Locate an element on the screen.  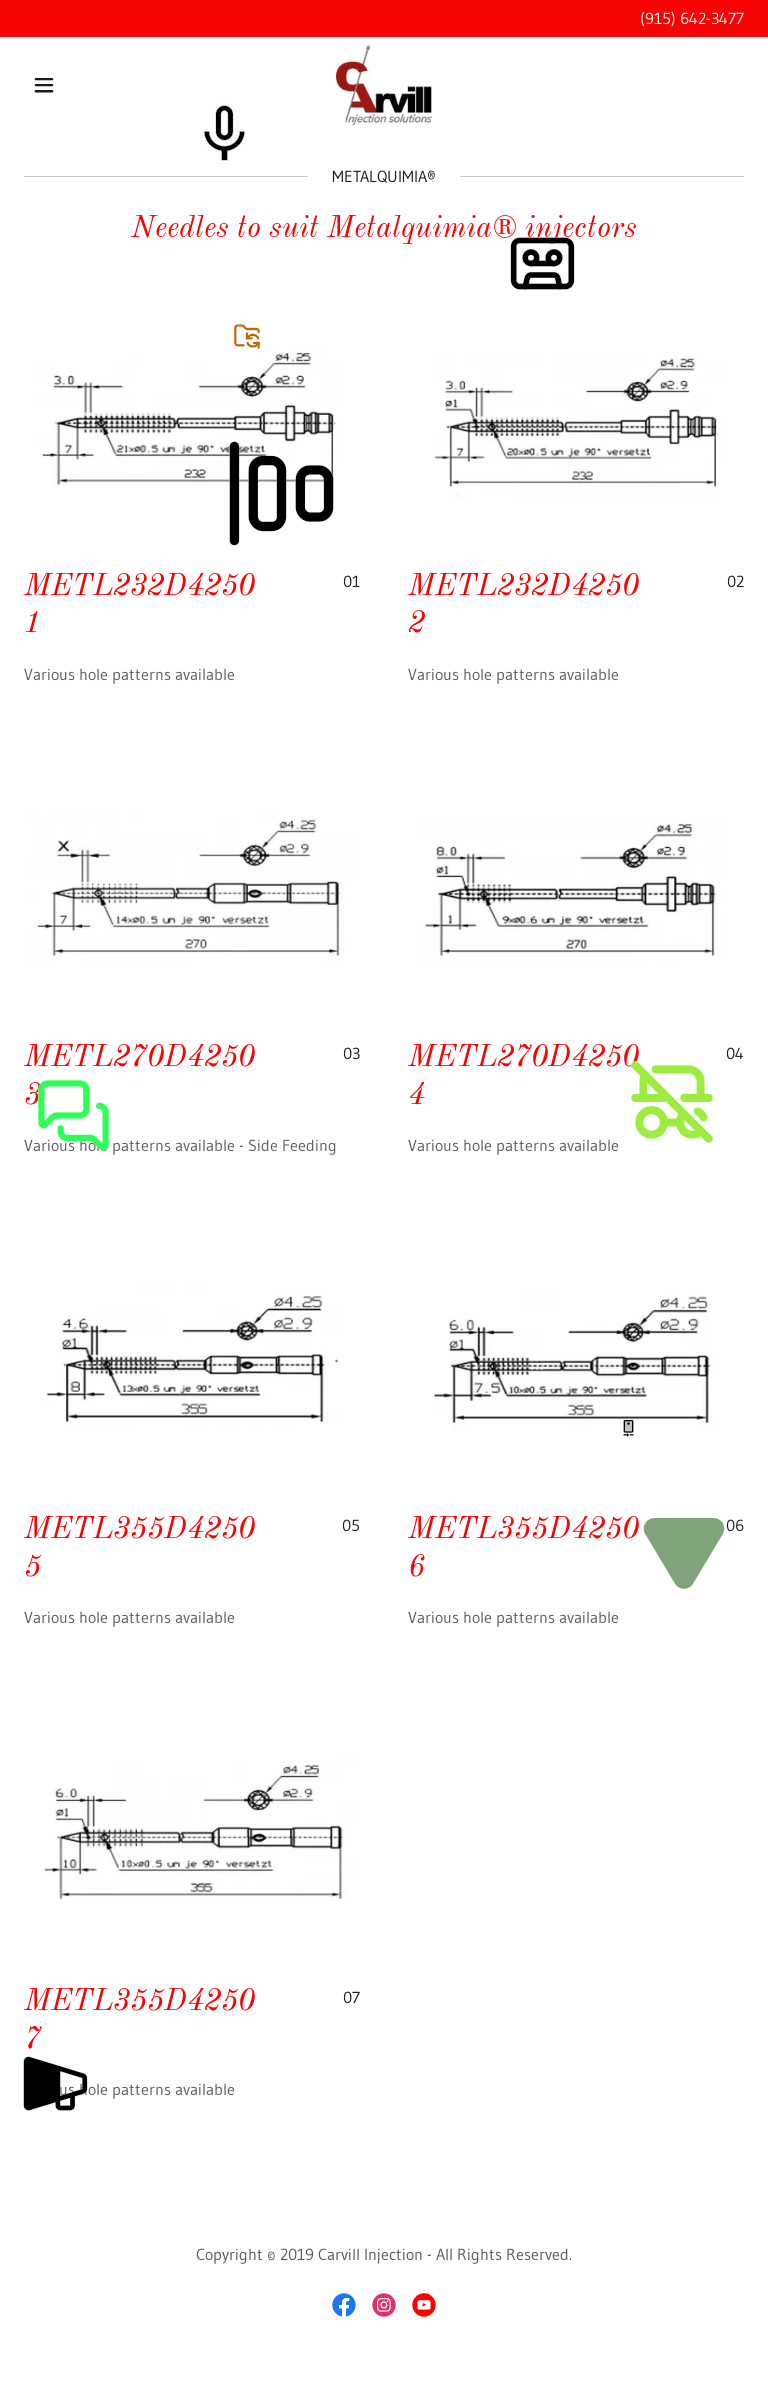
switch to rear camera is located at coordinates (628, 1428).